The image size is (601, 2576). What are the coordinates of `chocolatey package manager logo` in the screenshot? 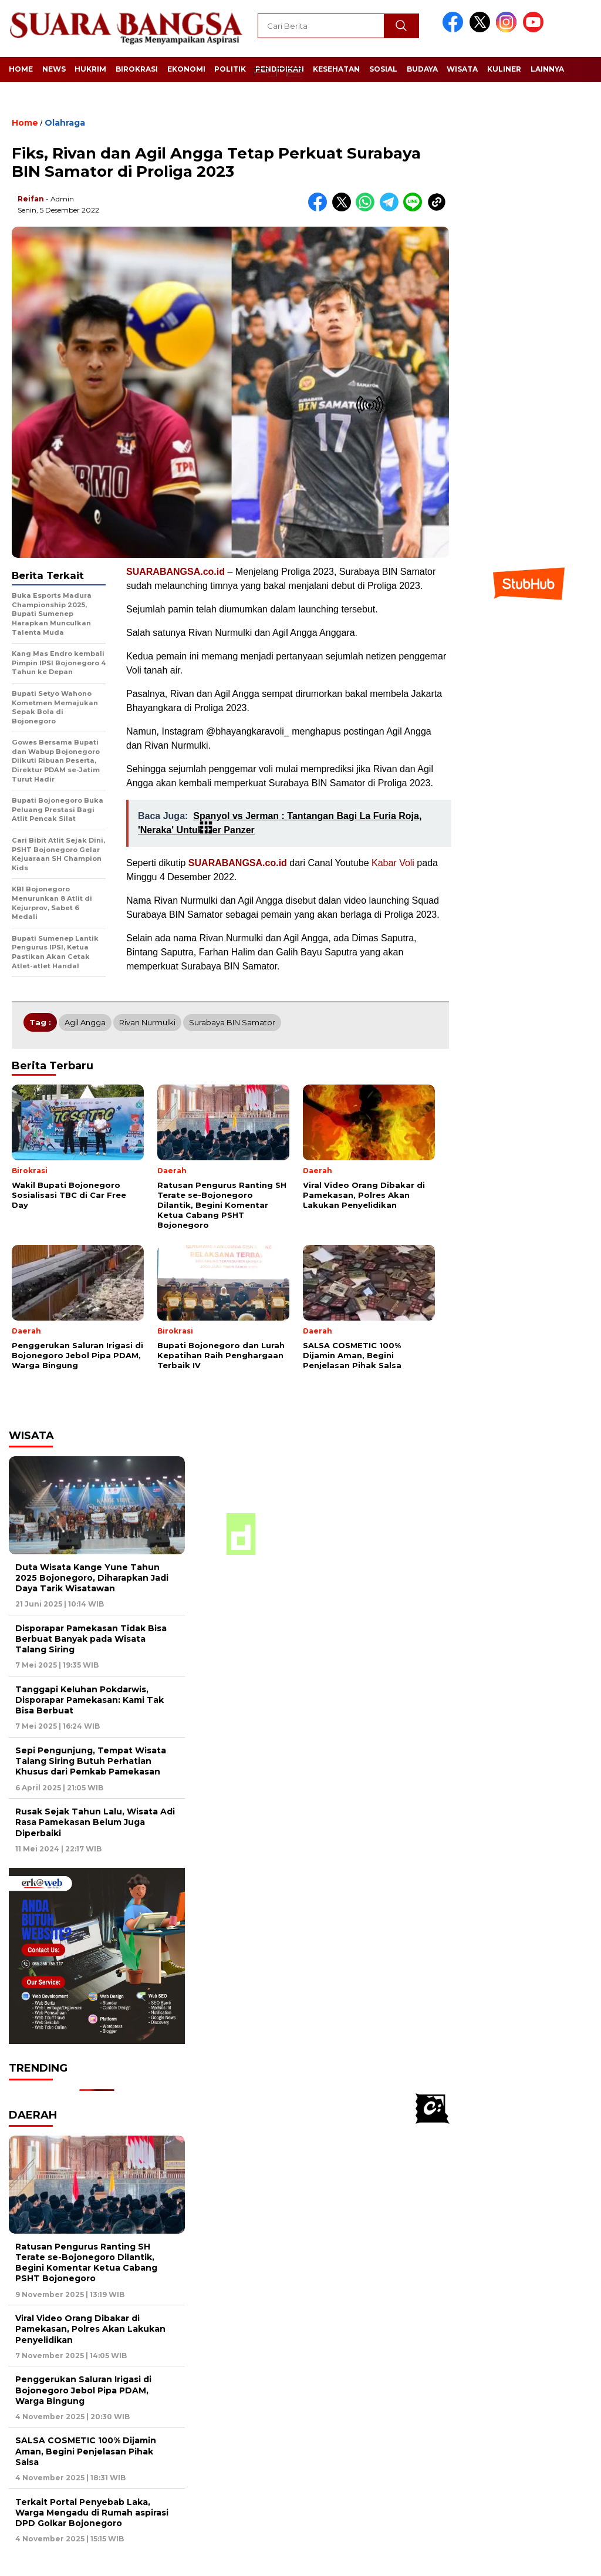 It's located at (433, 2109).